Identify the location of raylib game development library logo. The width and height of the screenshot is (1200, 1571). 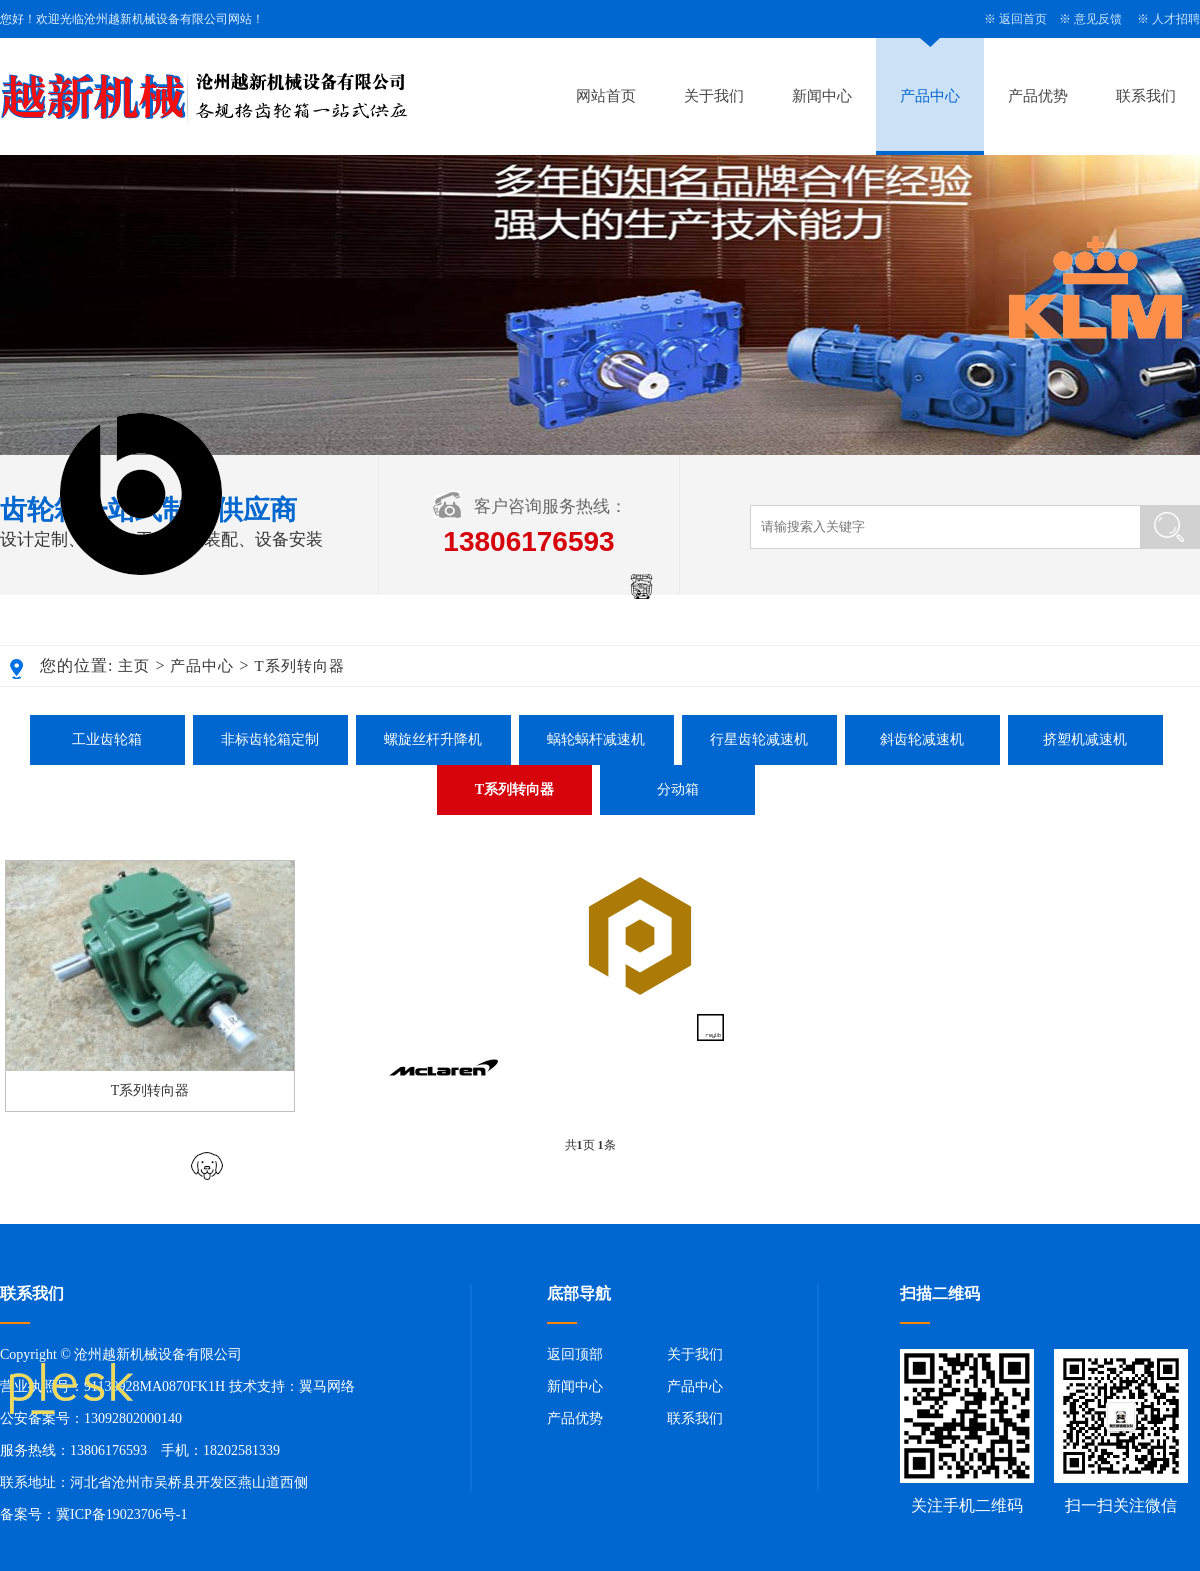
(710, 1027).